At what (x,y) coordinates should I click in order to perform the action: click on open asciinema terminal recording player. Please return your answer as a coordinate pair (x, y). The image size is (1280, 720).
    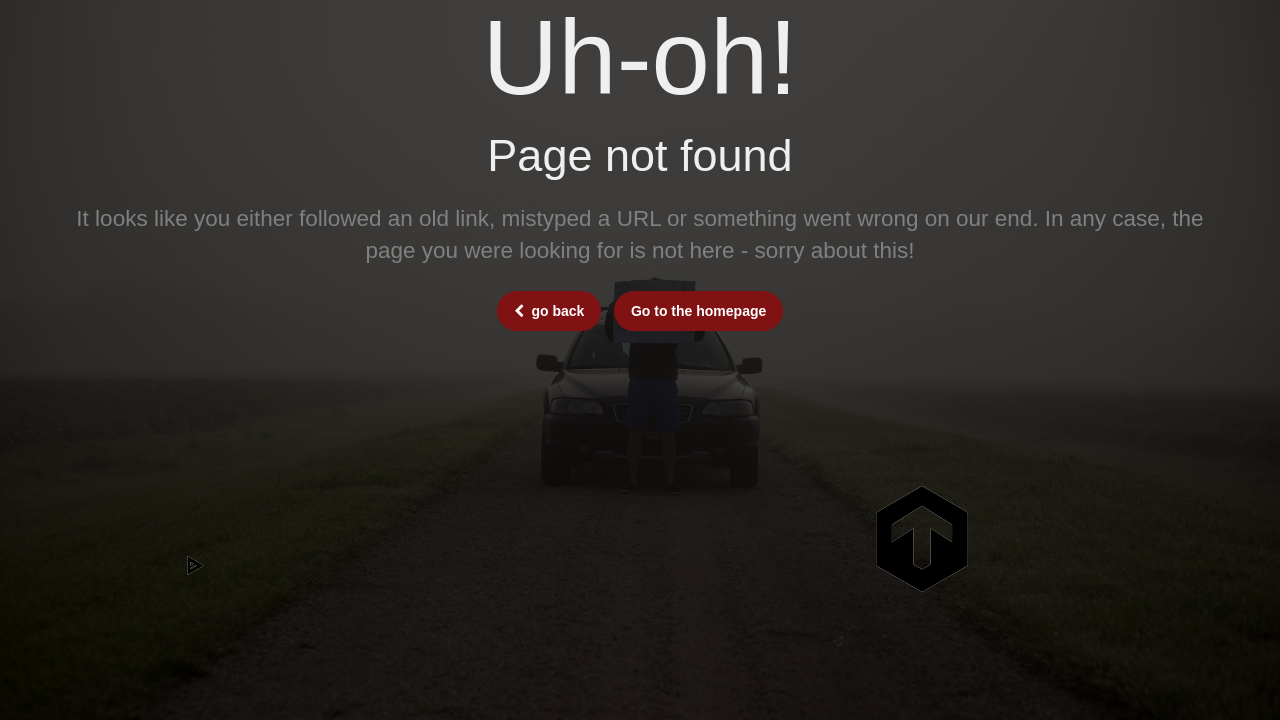
    Looking at the image, I should click on (195, 565).